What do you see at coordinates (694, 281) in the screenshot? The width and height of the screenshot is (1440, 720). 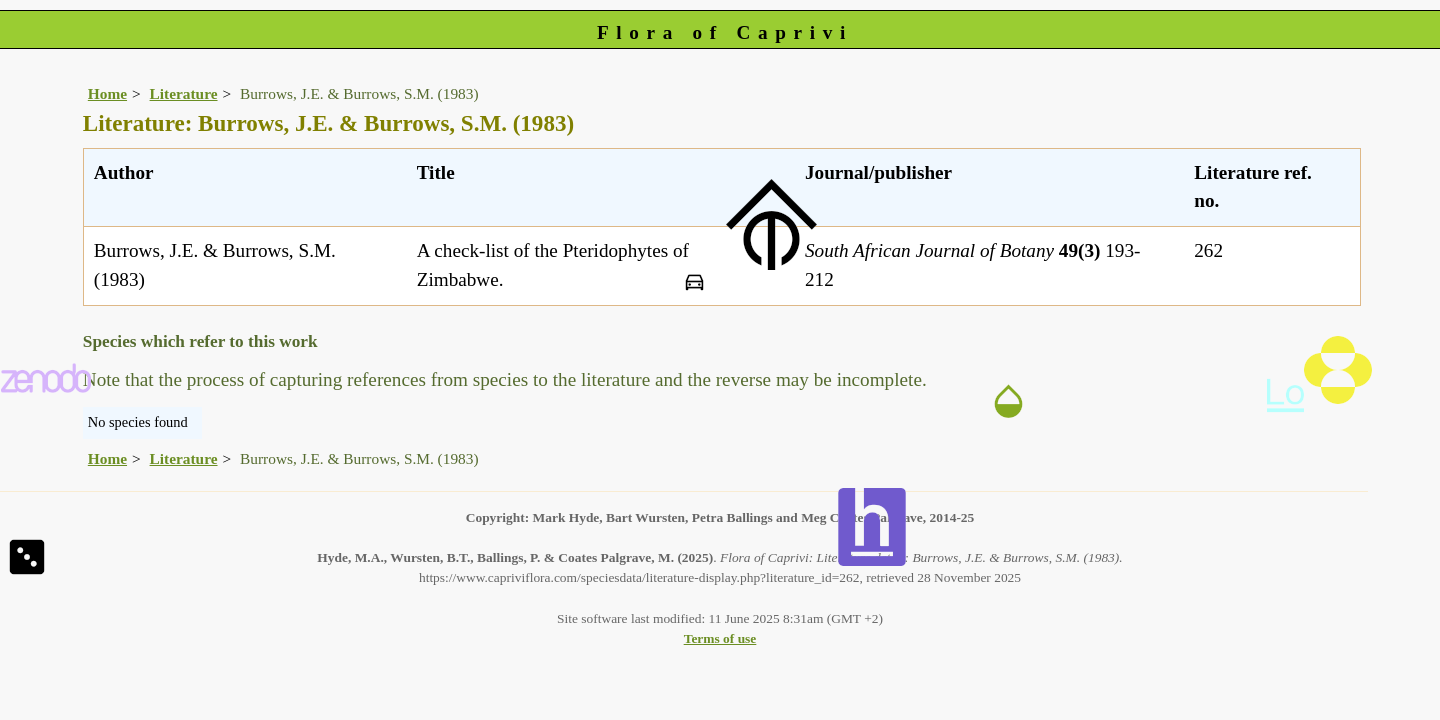 I see `access vehicle or car-related features` at bounding box center [694, 281].